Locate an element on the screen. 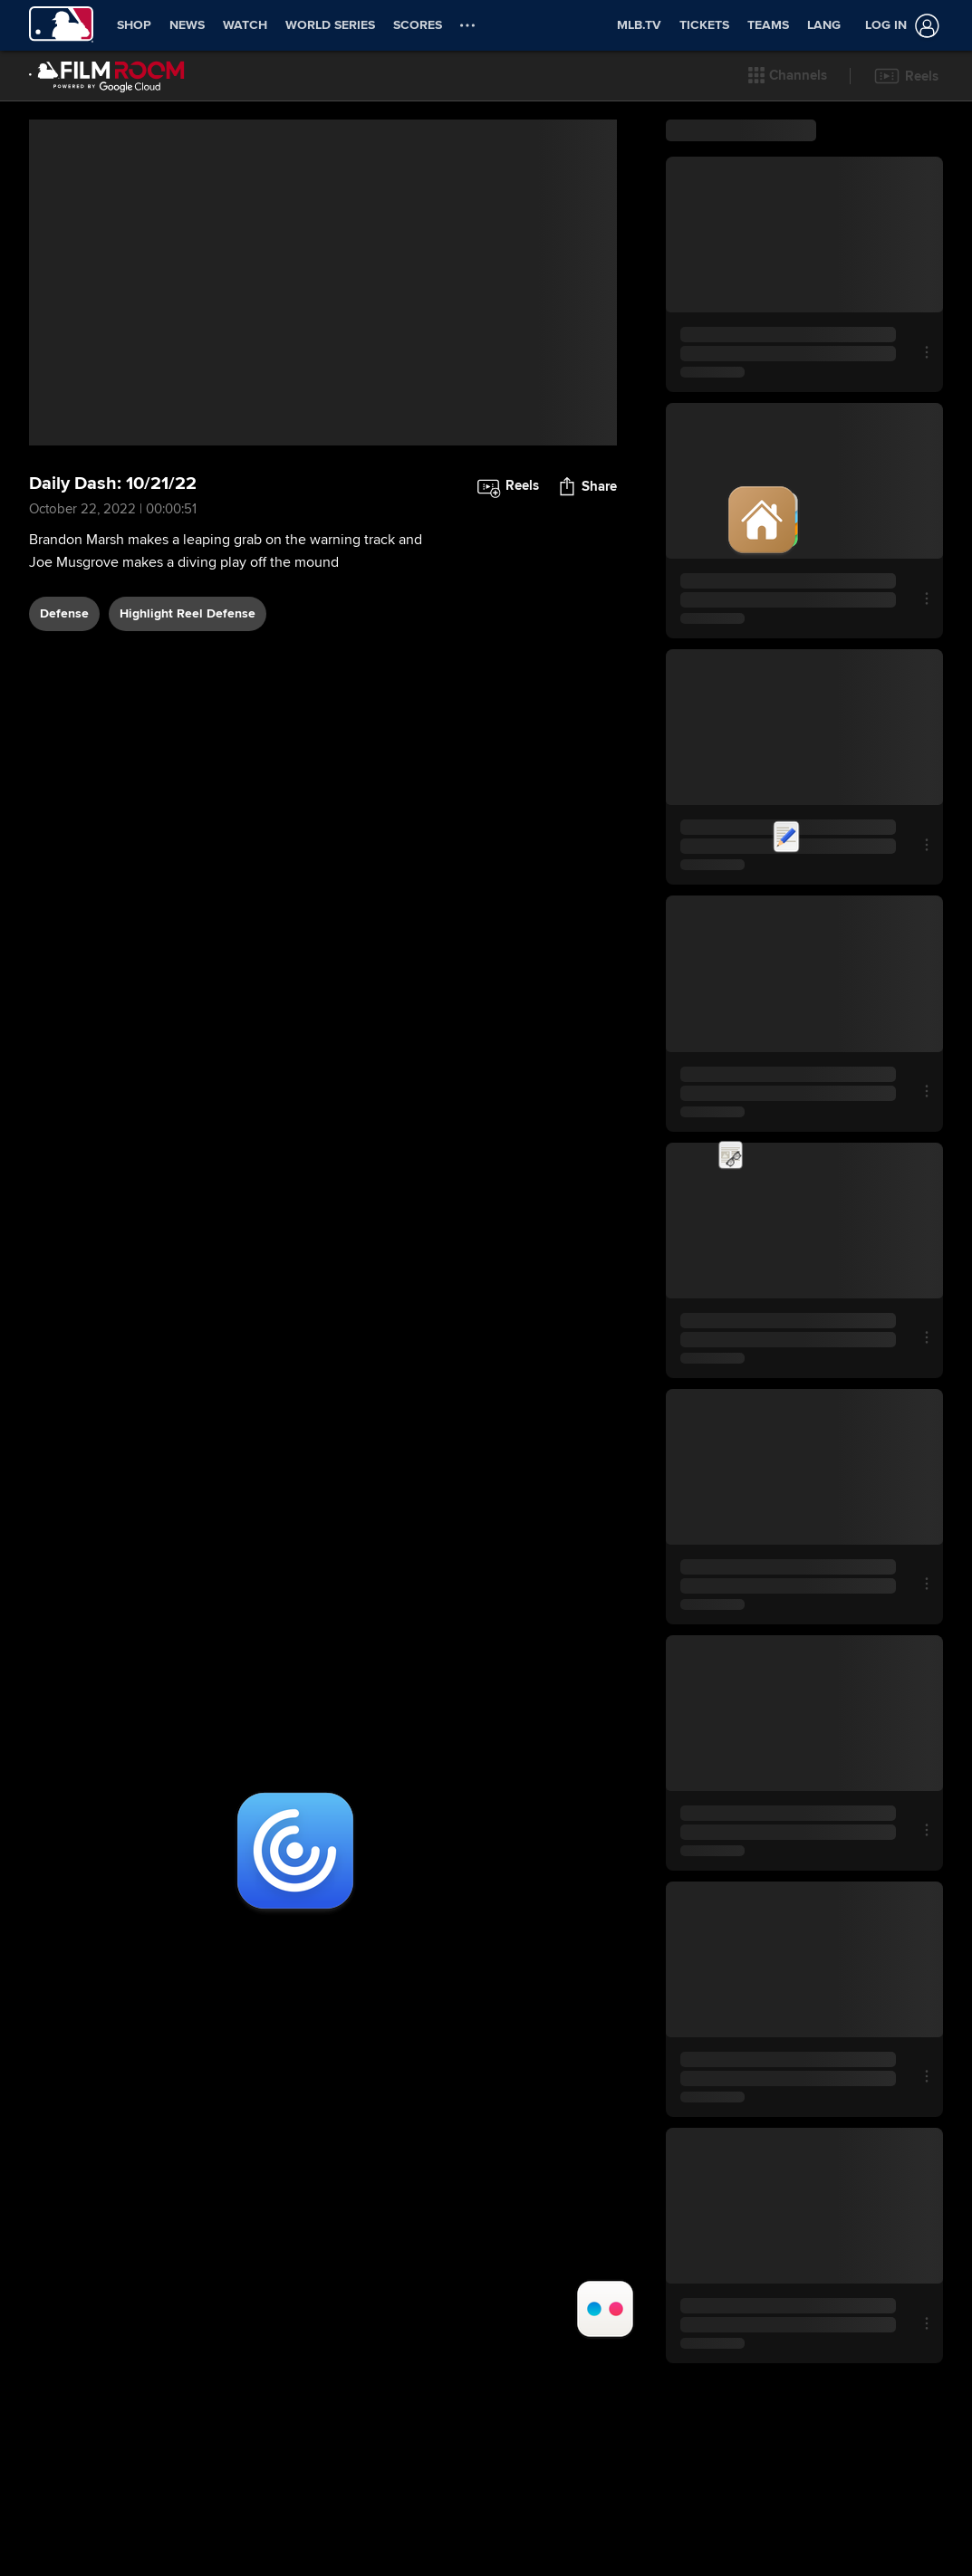  open homebank personal finance app is located at coordinates (762, 520).